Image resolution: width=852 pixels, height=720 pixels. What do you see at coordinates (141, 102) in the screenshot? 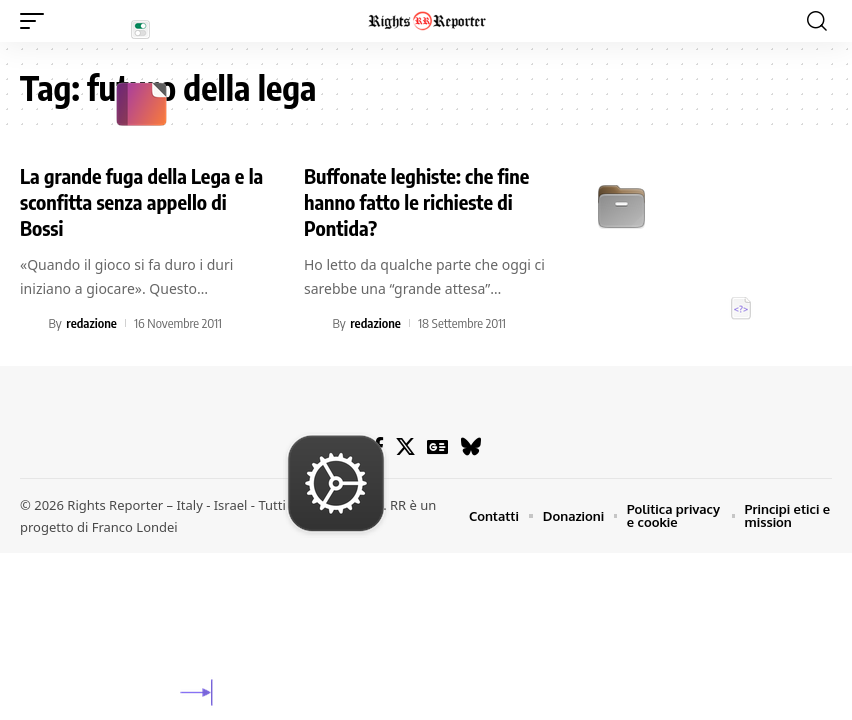
I see `change desktop wallpaper settings` at bounding box center [141, 102].